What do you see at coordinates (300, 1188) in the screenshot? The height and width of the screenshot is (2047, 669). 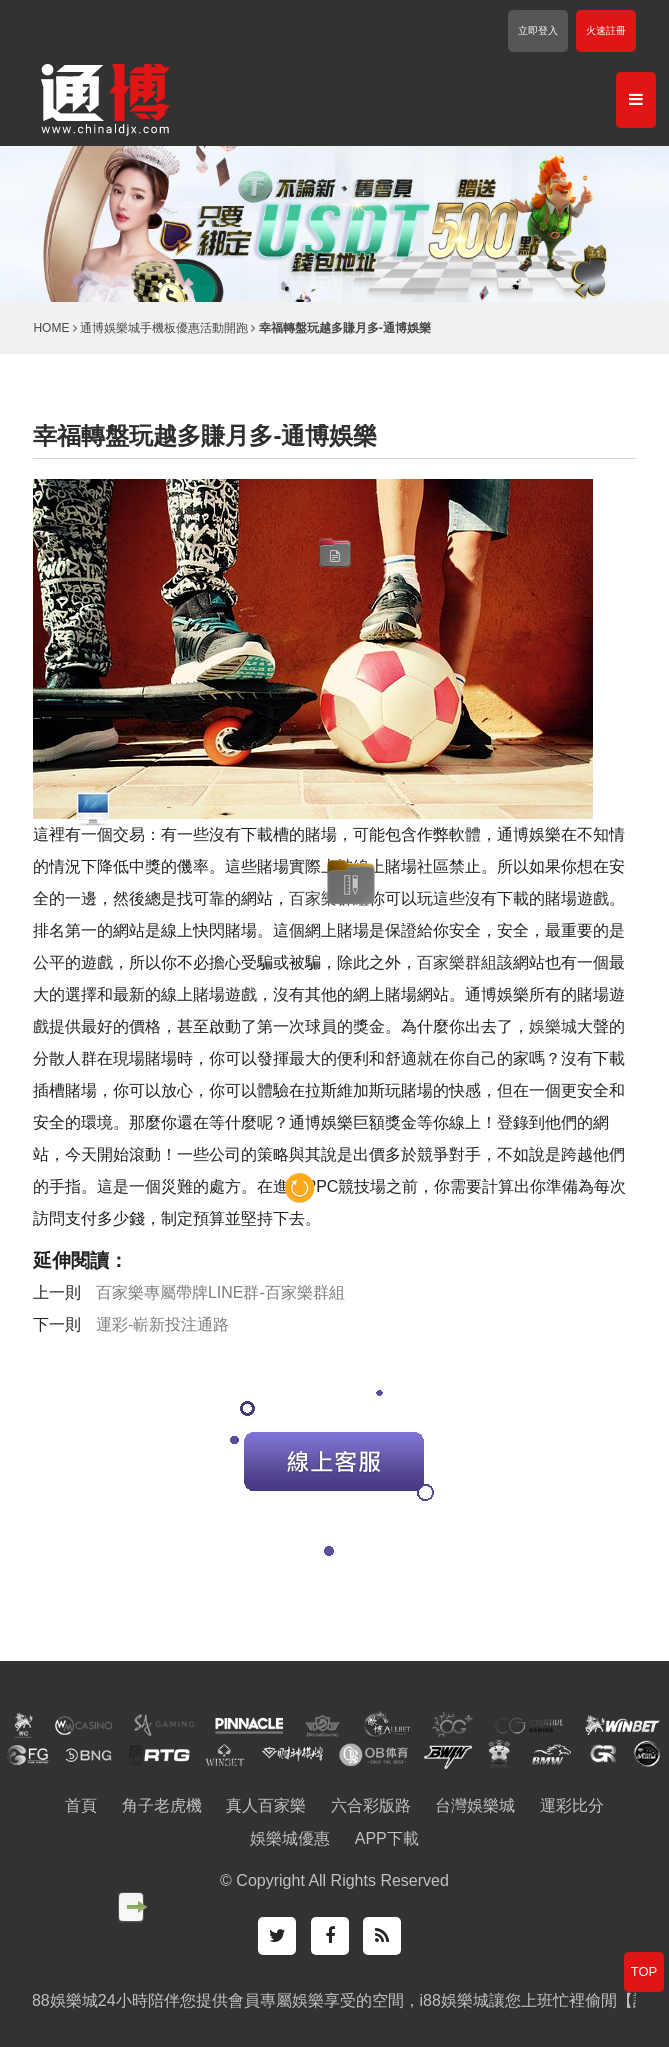 I see `restart or reboot the system` at bounding box center [300, 1188].